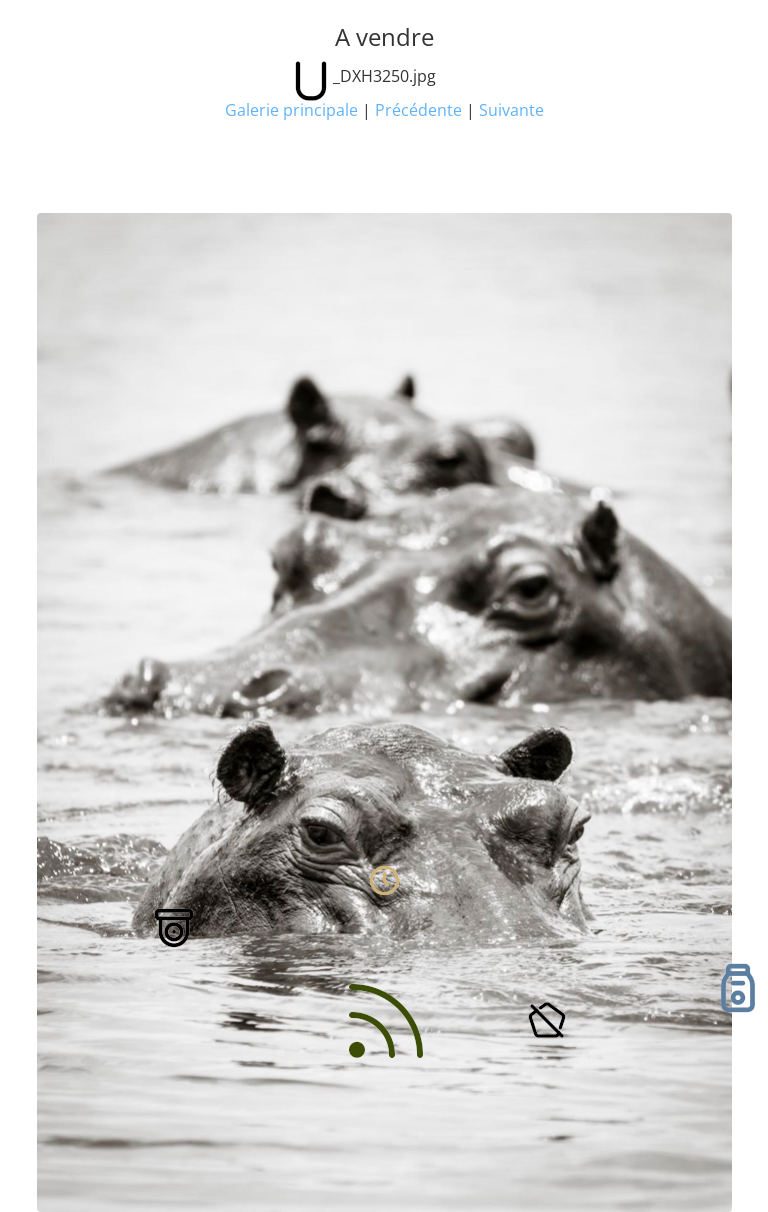  Describe the element at coordinates (311, 81) in the screenshot. I see `represents the letter U in text or keyboard input` at that location.